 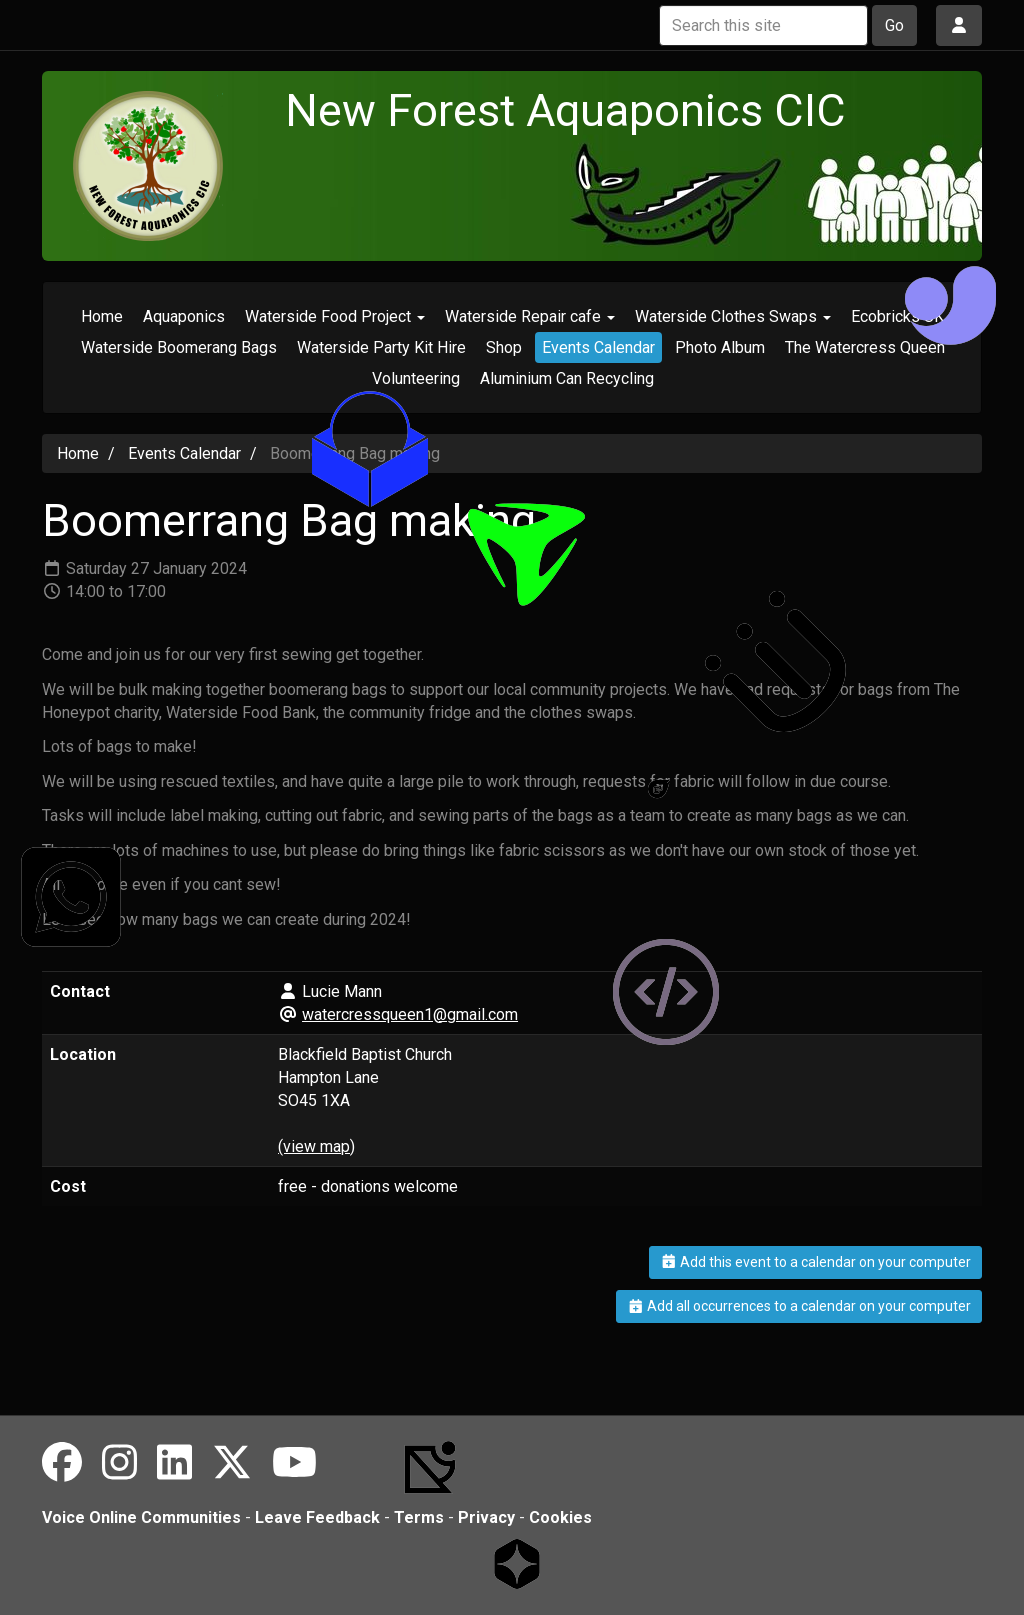 I want to click on andela company logo, so click(x=517, y=1564).